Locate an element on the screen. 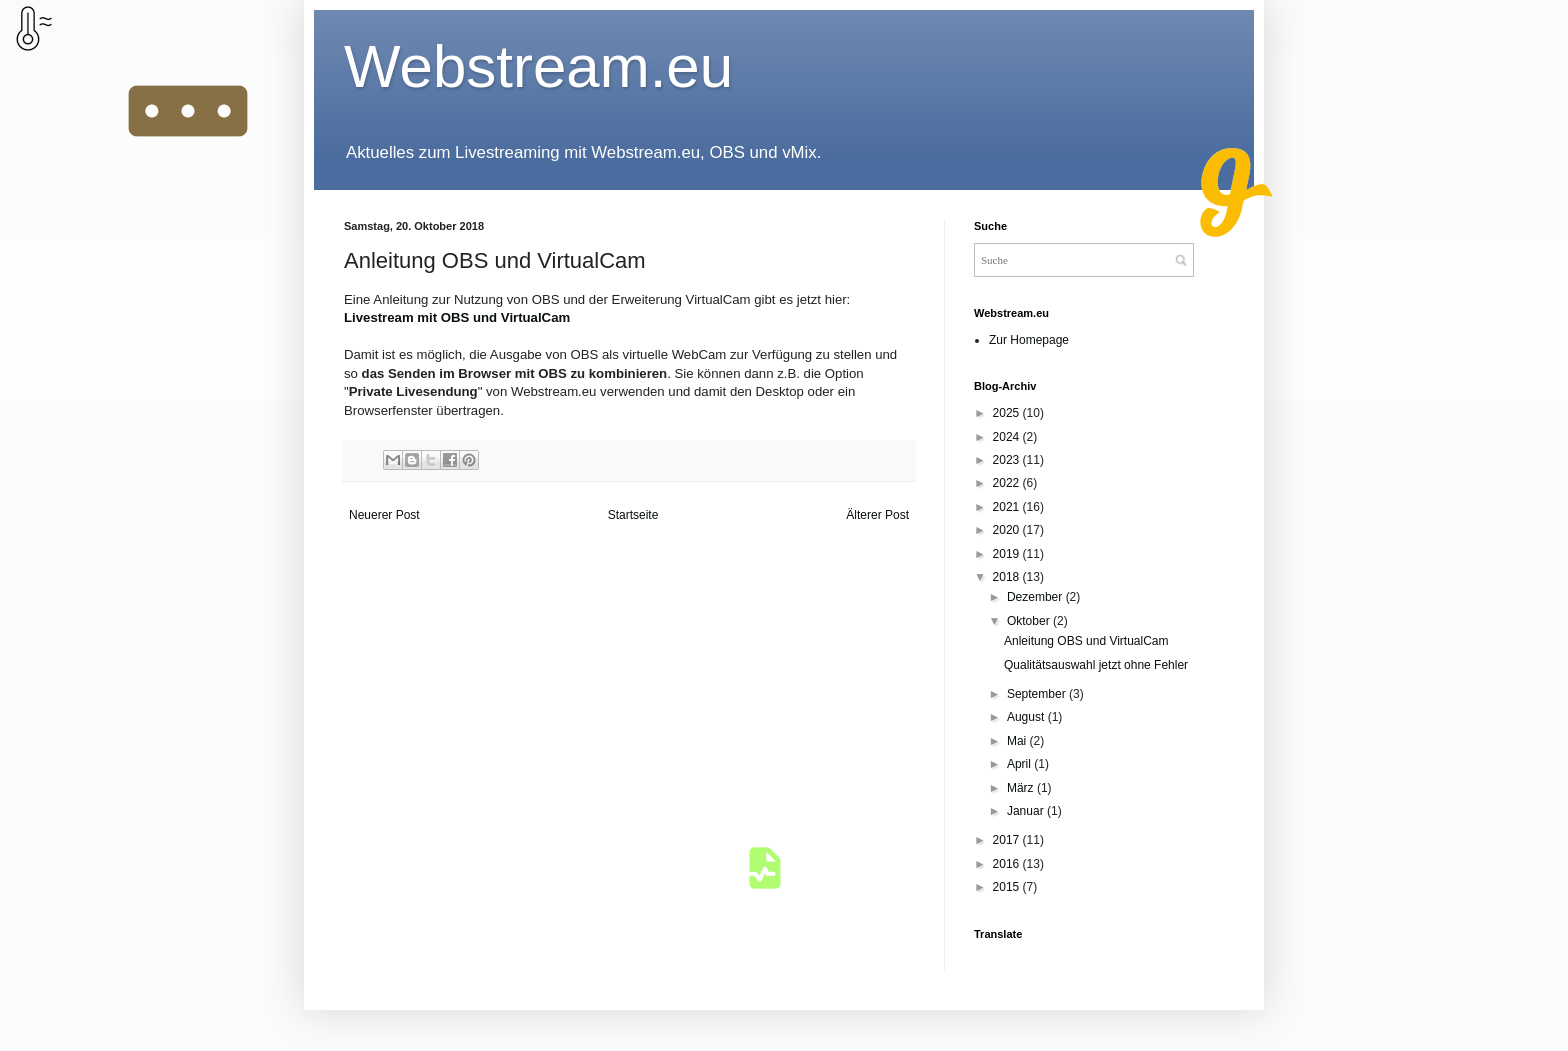 The width and height of the screenshot is (1568, 1051). glide app logo is located at coordinates (1233, 192).